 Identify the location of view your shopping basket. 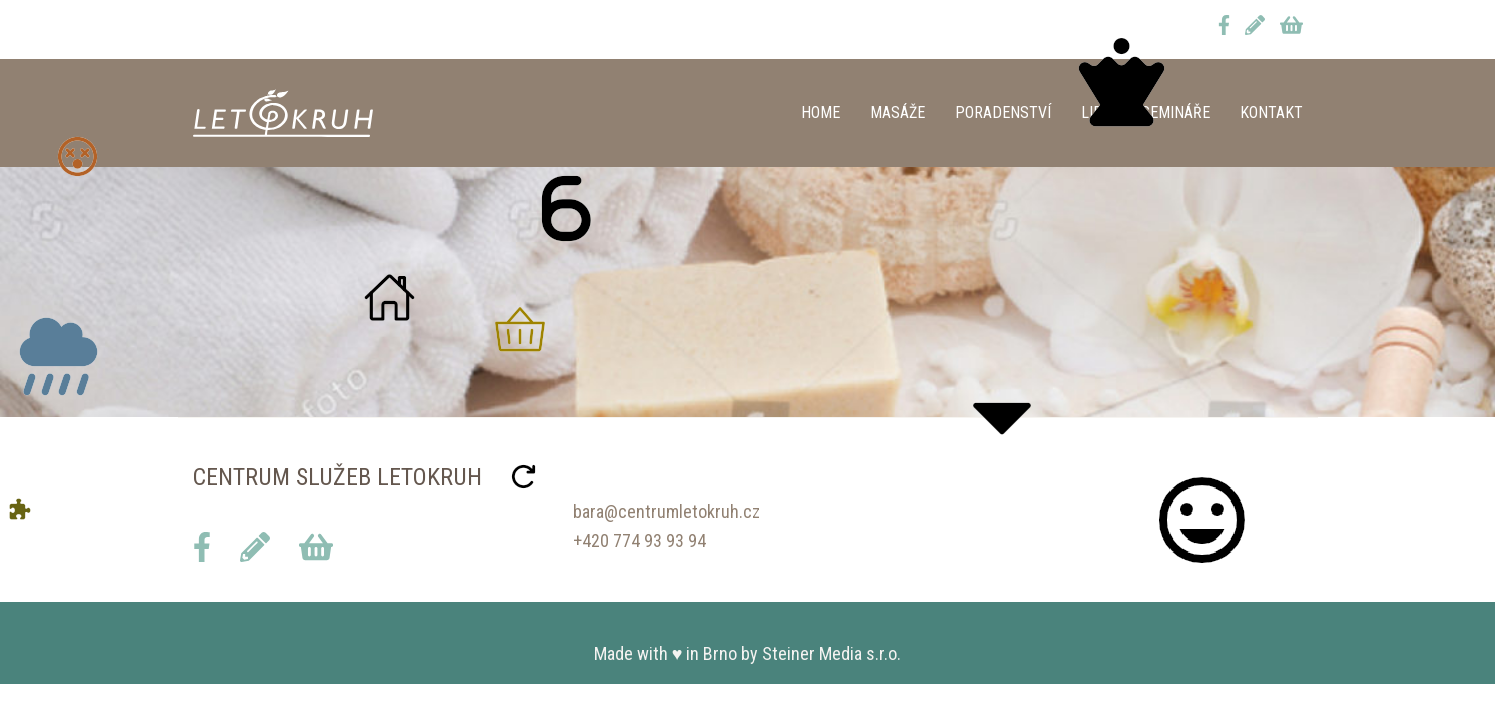
(520, 332).